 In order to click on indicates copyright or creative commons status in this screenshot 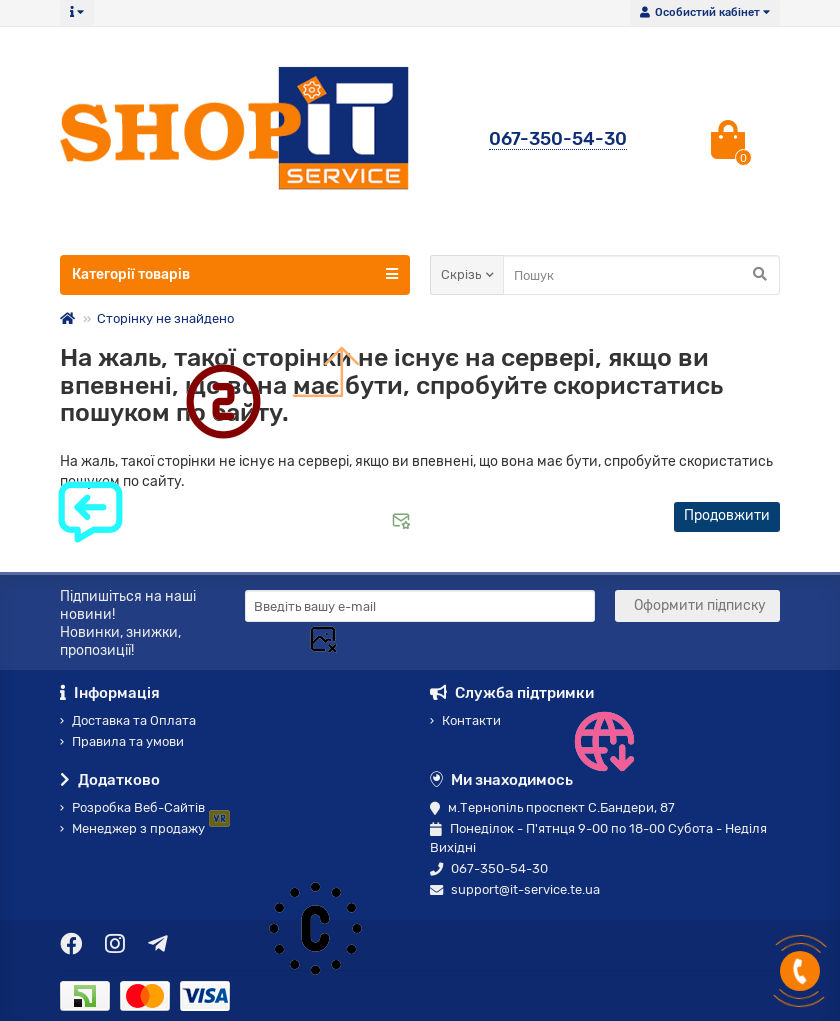, I will do `click(315, 928)`.